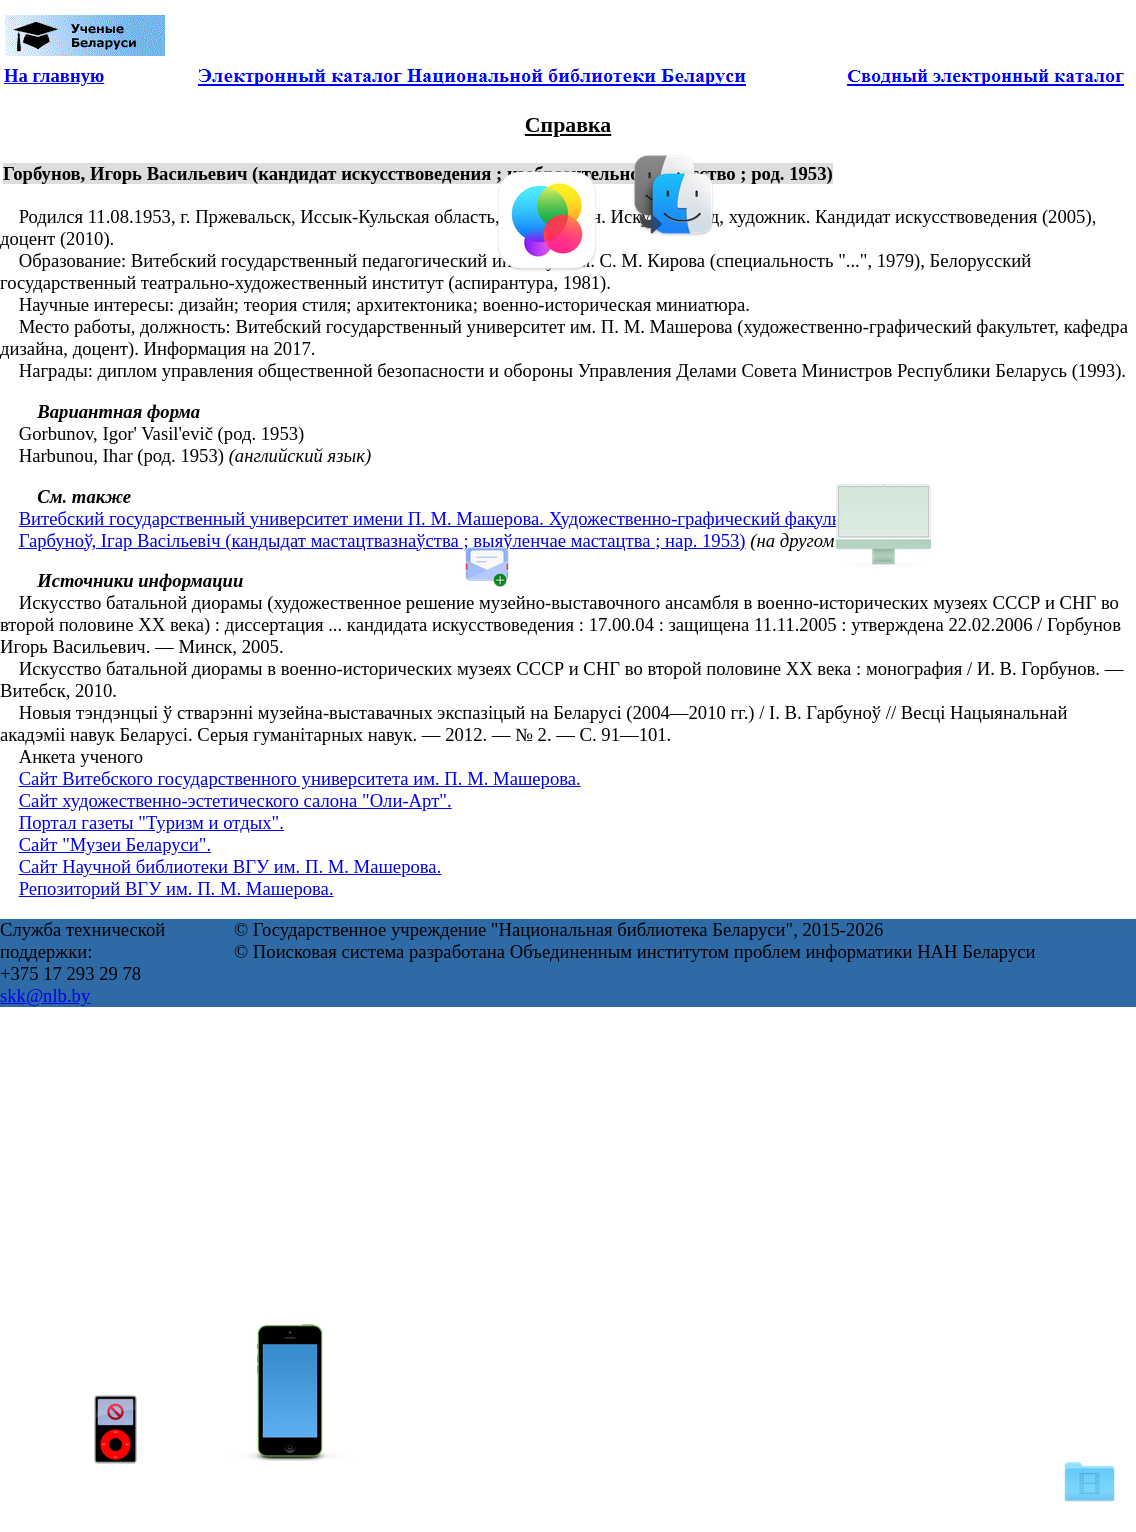 This screenshot has width=1136, height=1532. I want to click on launch macos setup assistant, so click(673, 194).